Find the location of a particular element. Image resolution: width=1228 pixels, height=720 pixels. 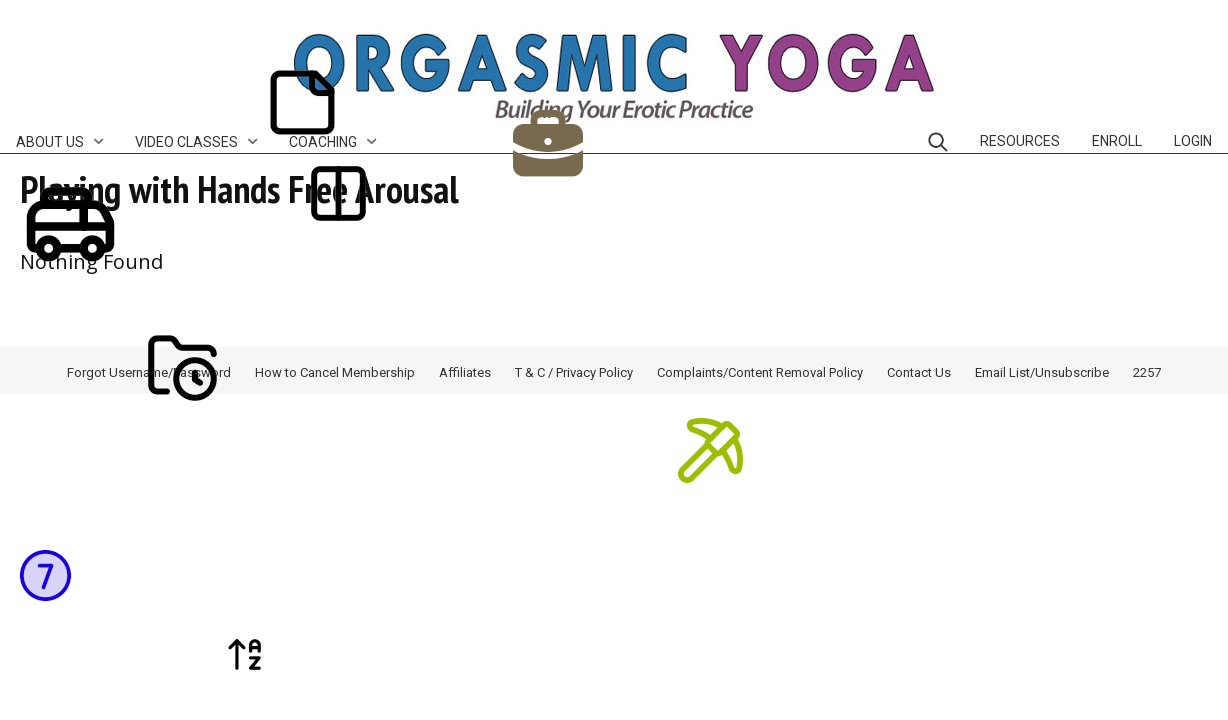

create a new note is located at coordinates (302, 102).